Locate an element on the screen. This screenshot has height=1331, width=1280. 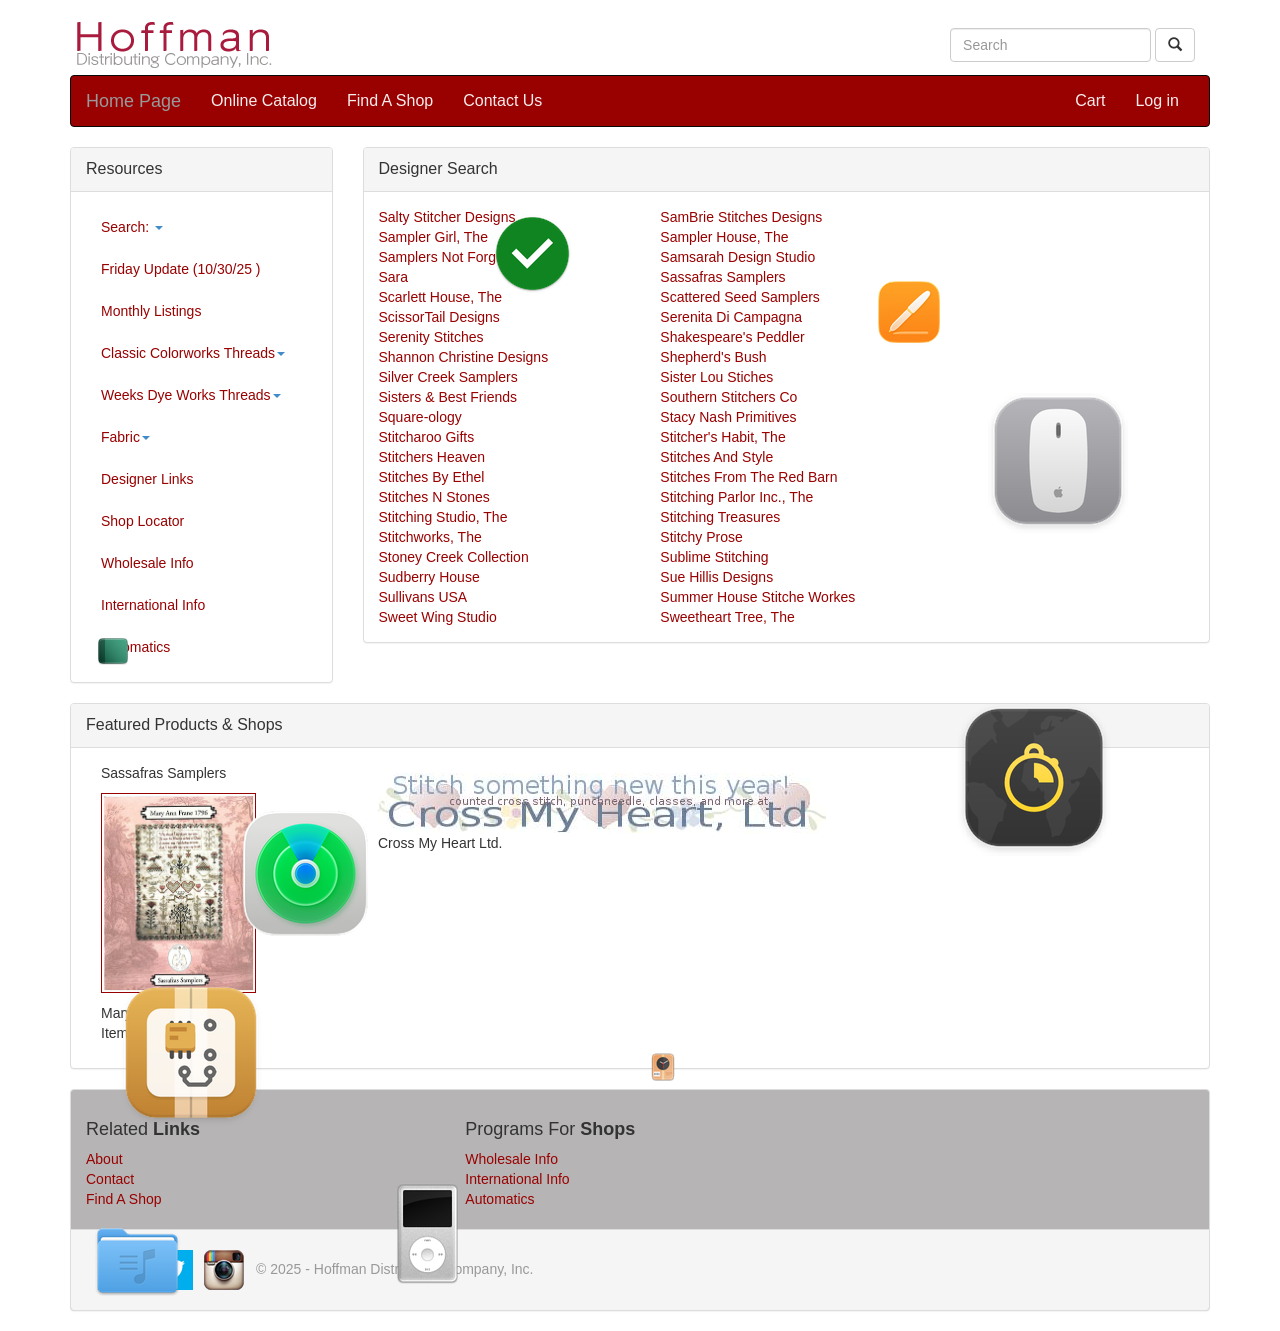
access your desktop folder is located at coordinates (113, 650).